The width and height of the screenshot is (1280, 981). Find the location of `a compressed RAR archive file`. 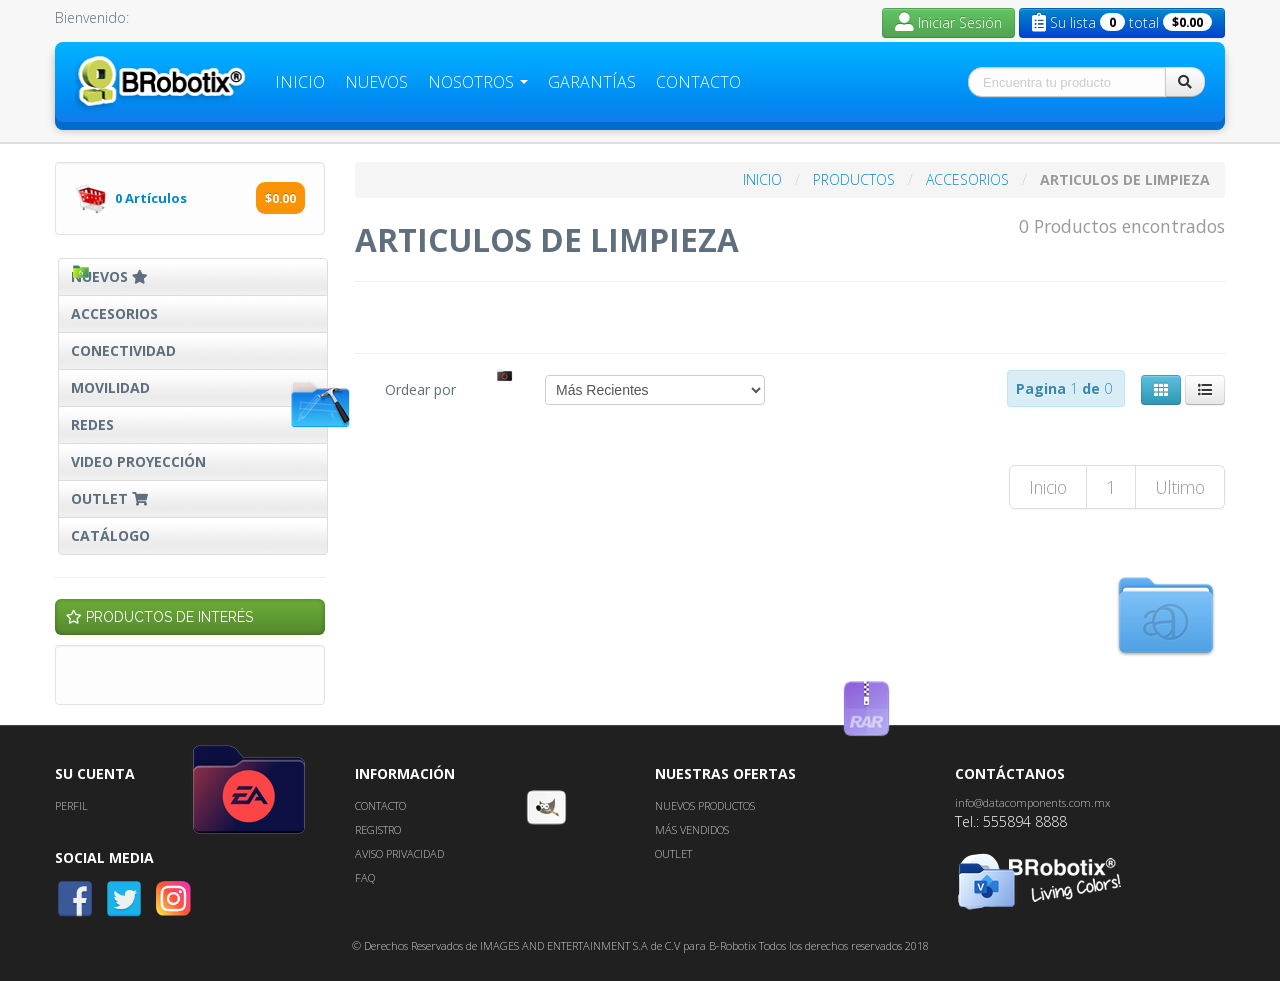

a compressed RAR archive file is located at coordinates (866, 708).